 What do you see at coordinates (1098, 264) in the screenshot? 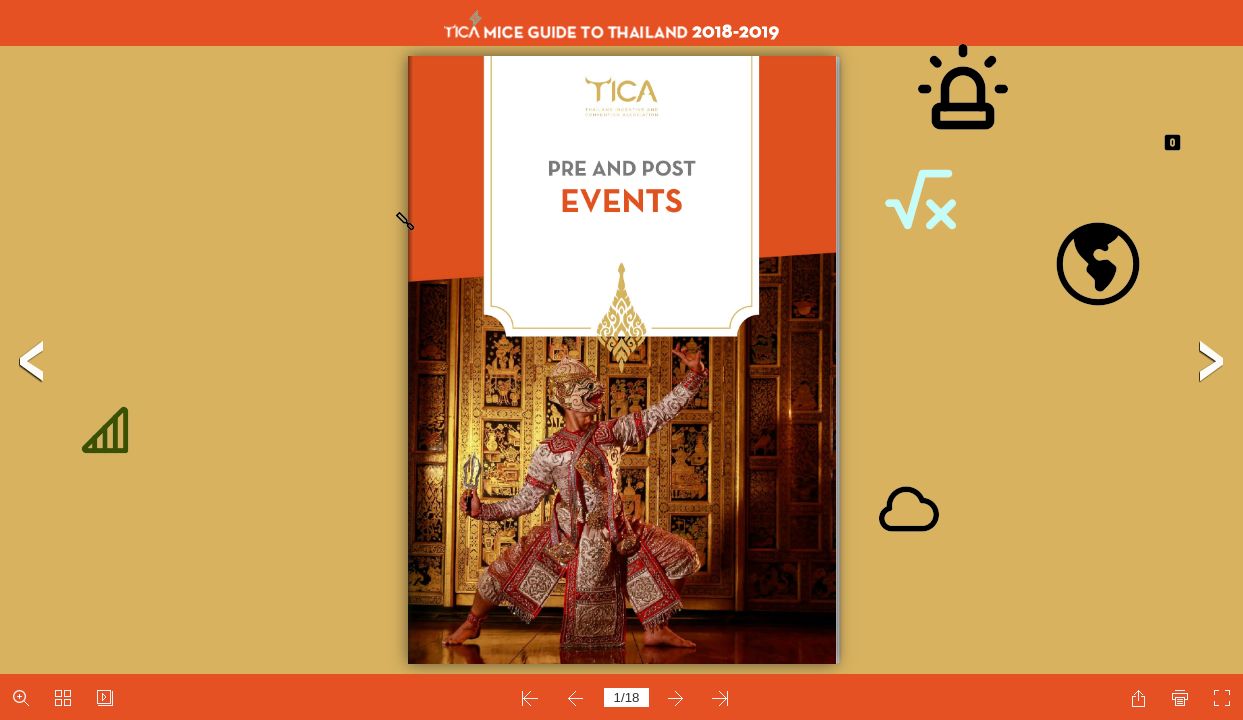
I see `view region or language settings` at bounding box center [1098, 264].